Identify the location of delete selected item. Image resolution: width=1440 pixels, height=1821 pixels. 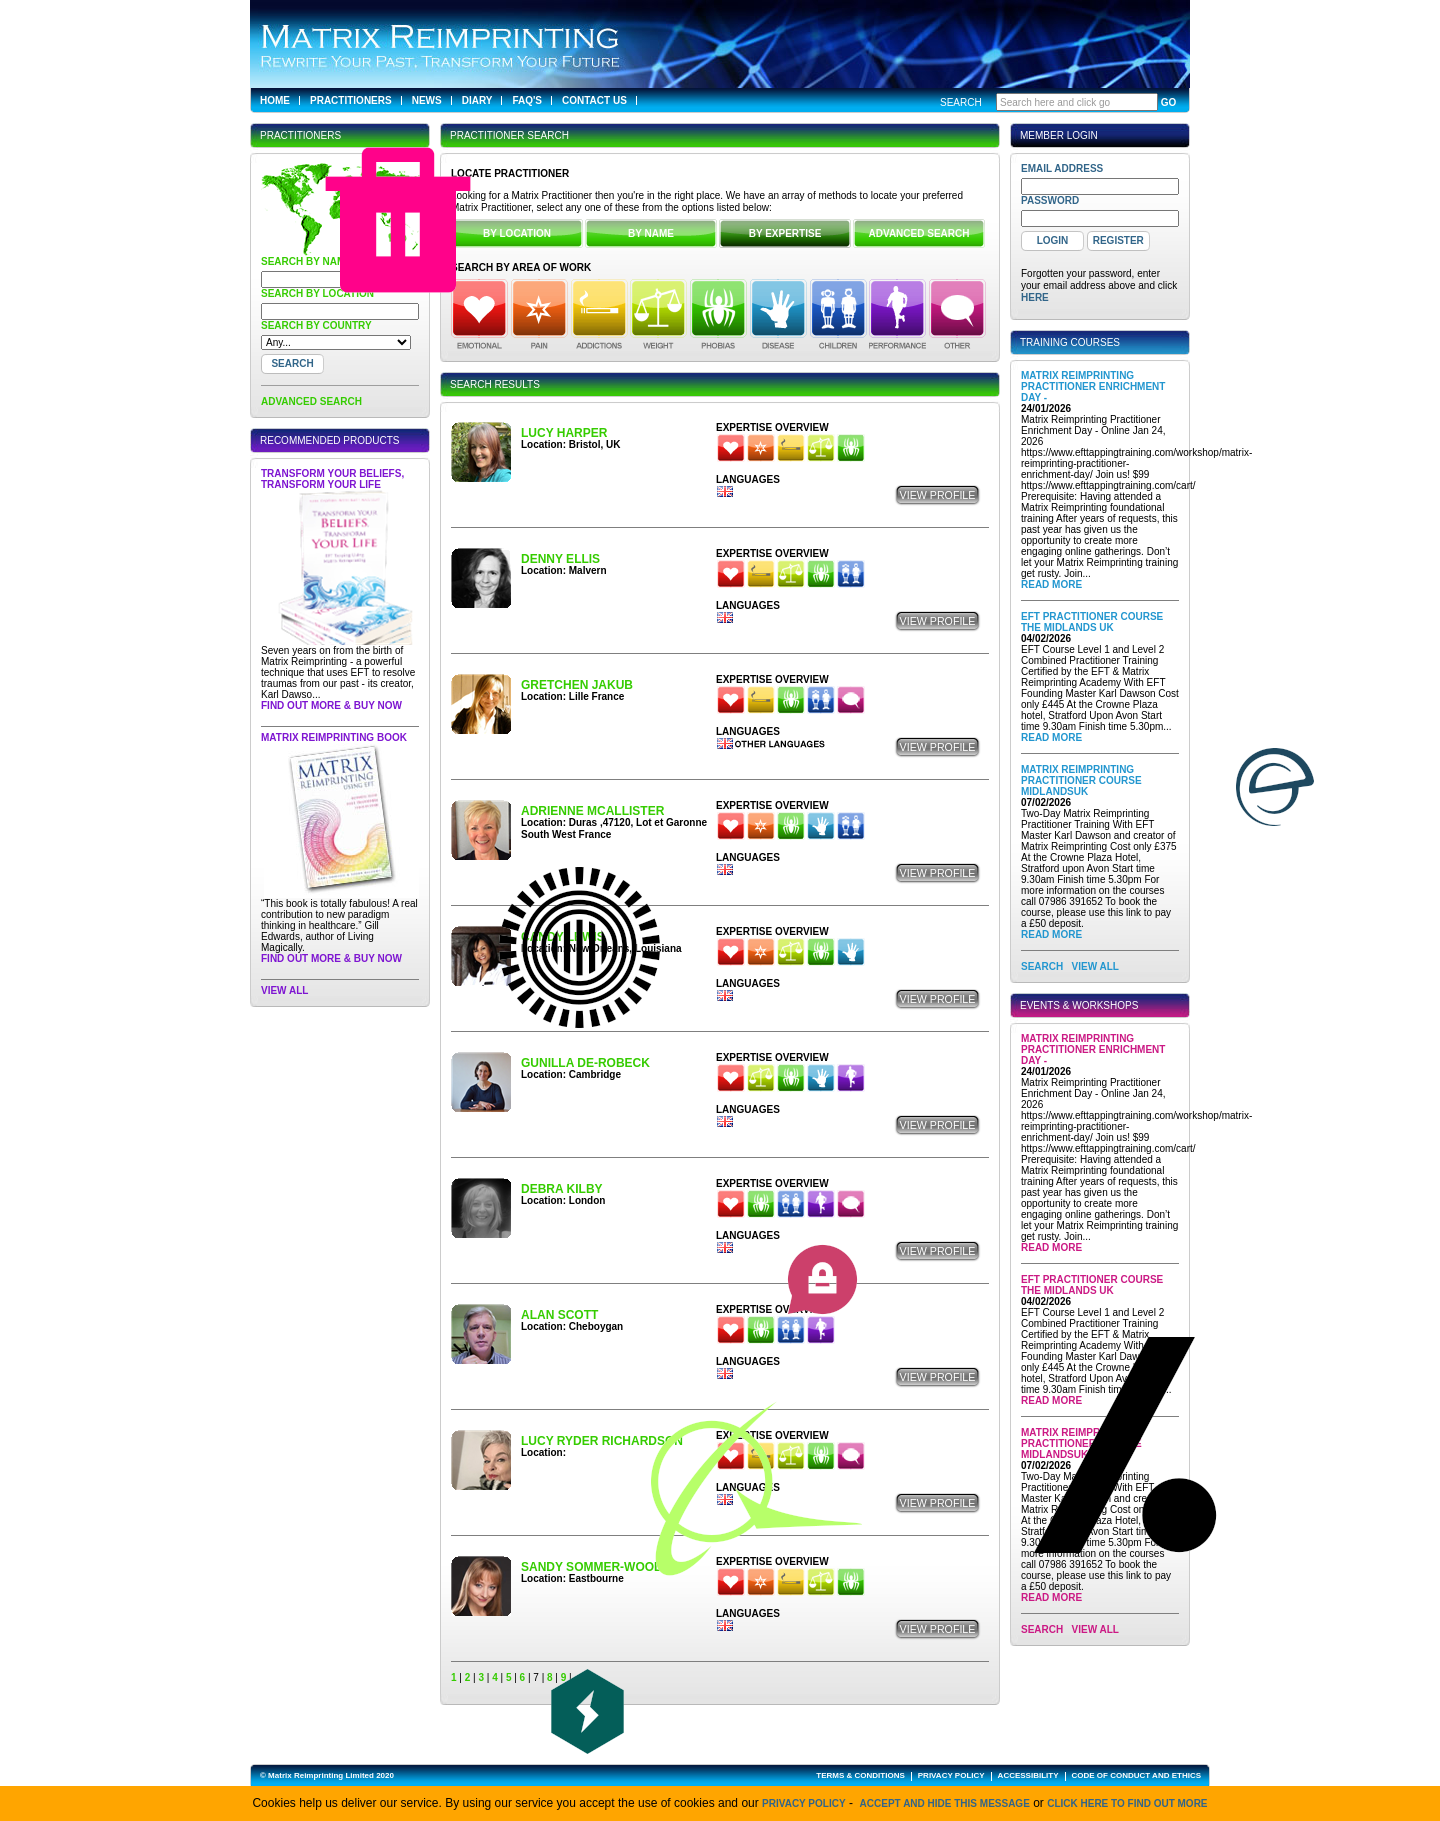
(398, 220).